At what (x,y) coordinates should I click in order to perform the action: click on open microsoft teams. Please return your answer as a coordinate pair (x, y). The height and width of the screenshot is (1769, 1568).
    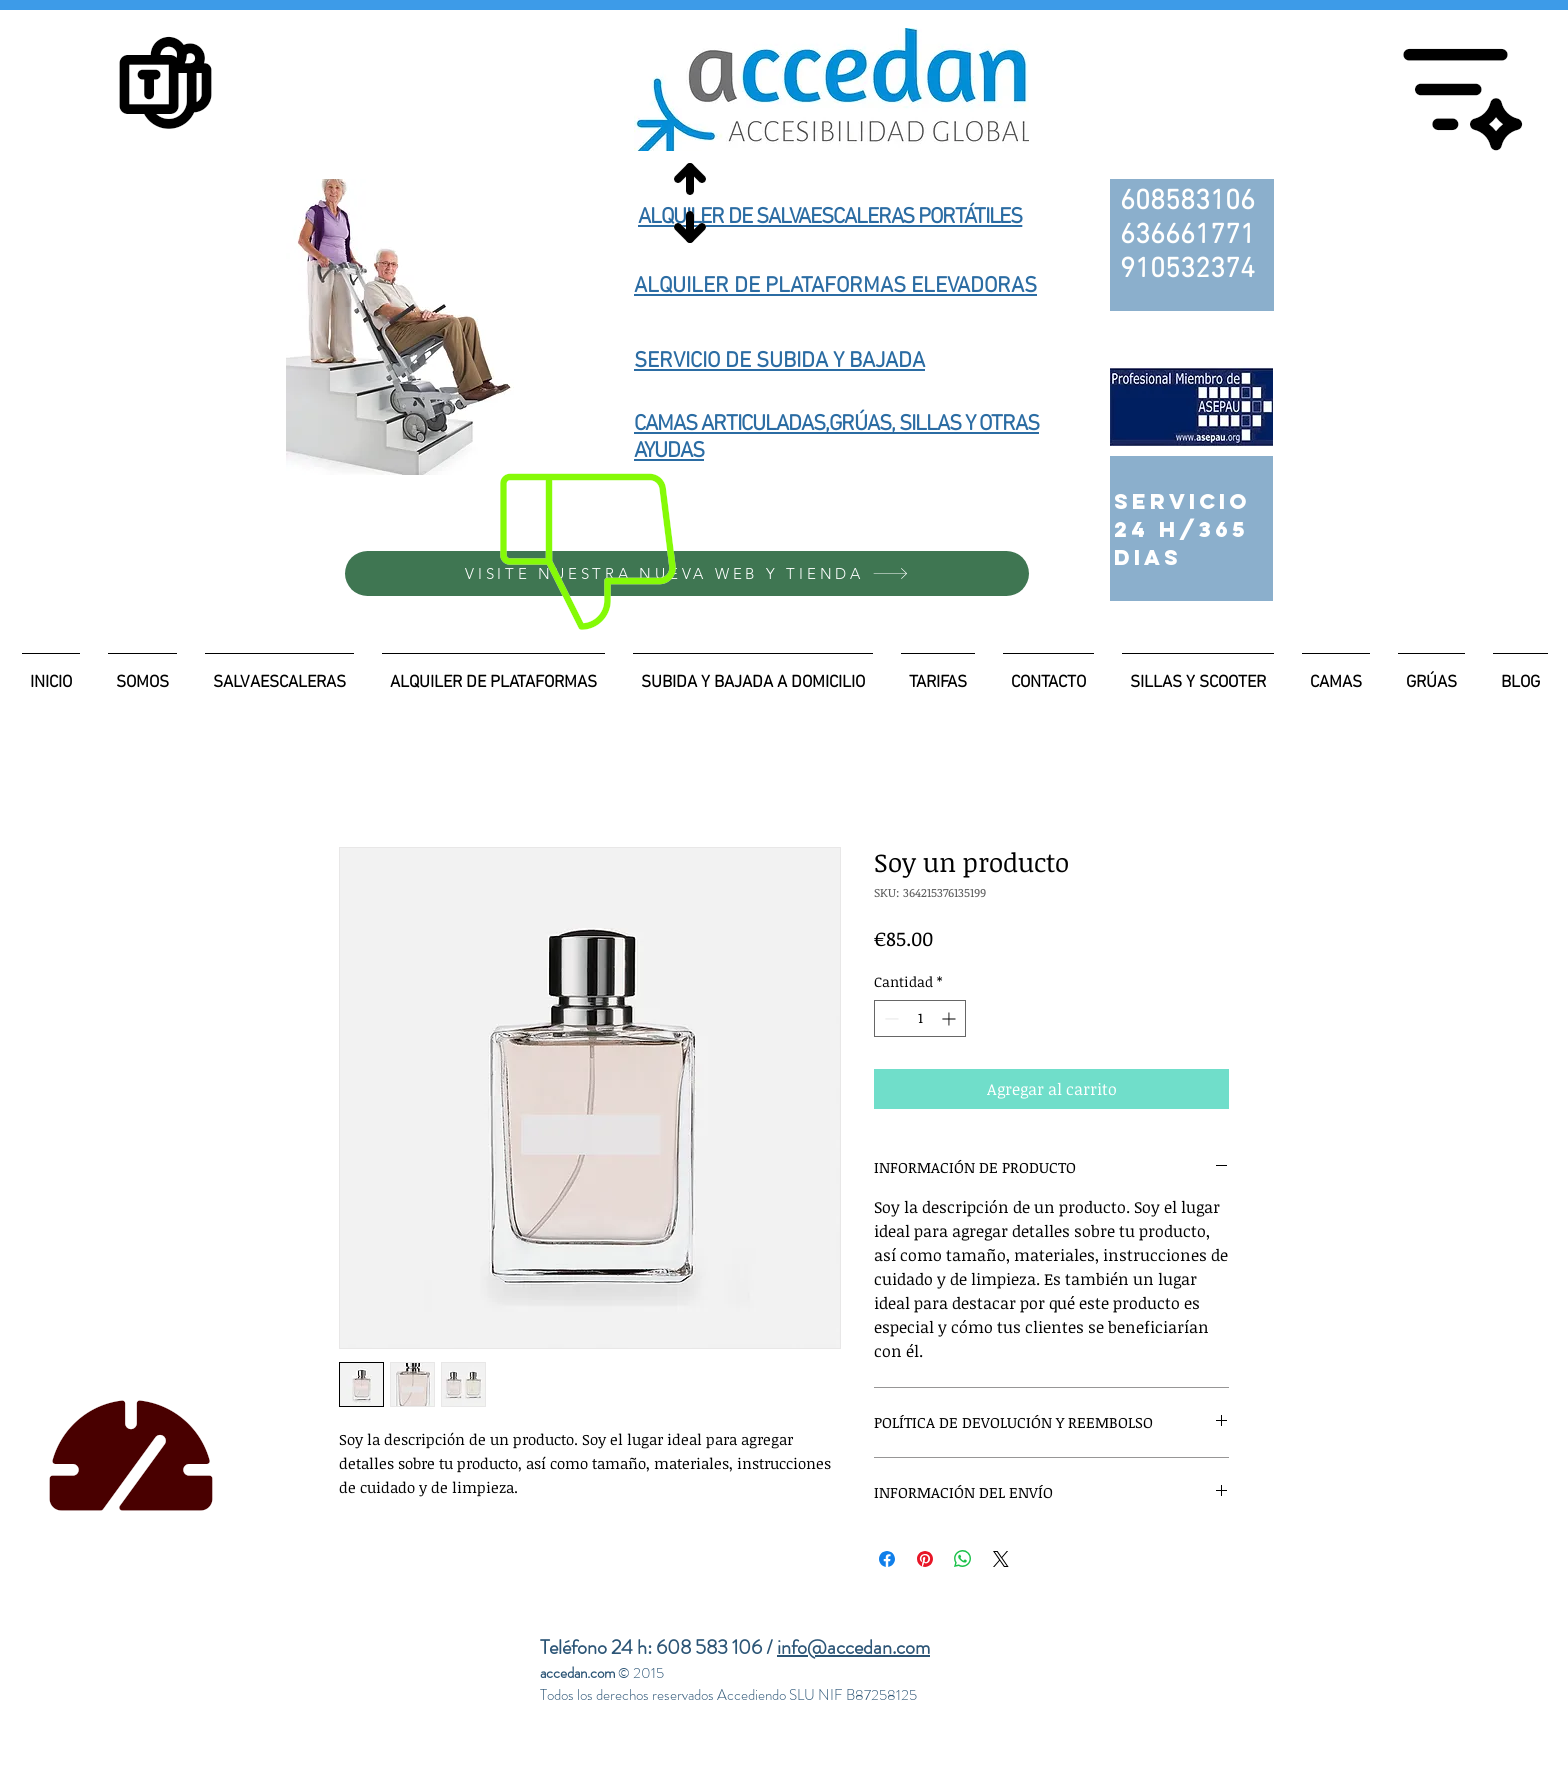
    Looking at the image, I should click on (165, 84).